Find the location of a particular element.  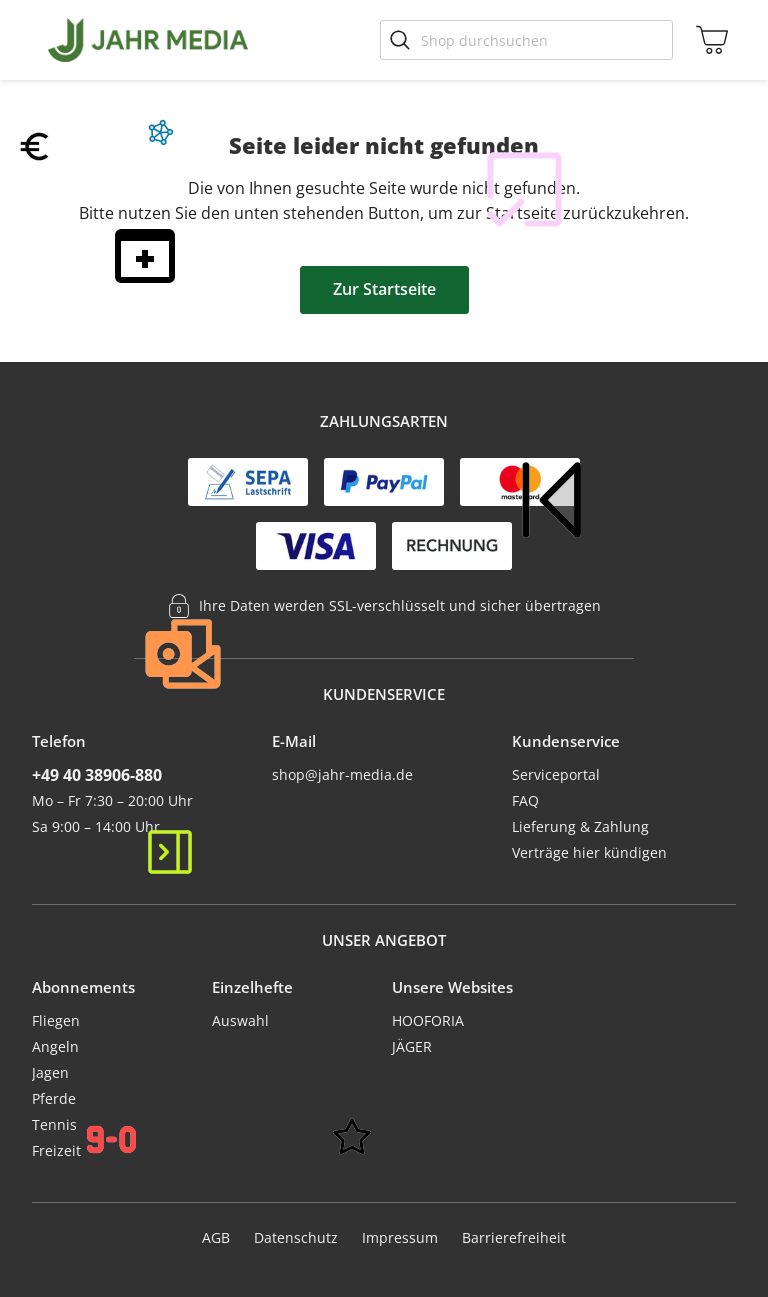

add item to favorites is located at coordinates (352, 1138).